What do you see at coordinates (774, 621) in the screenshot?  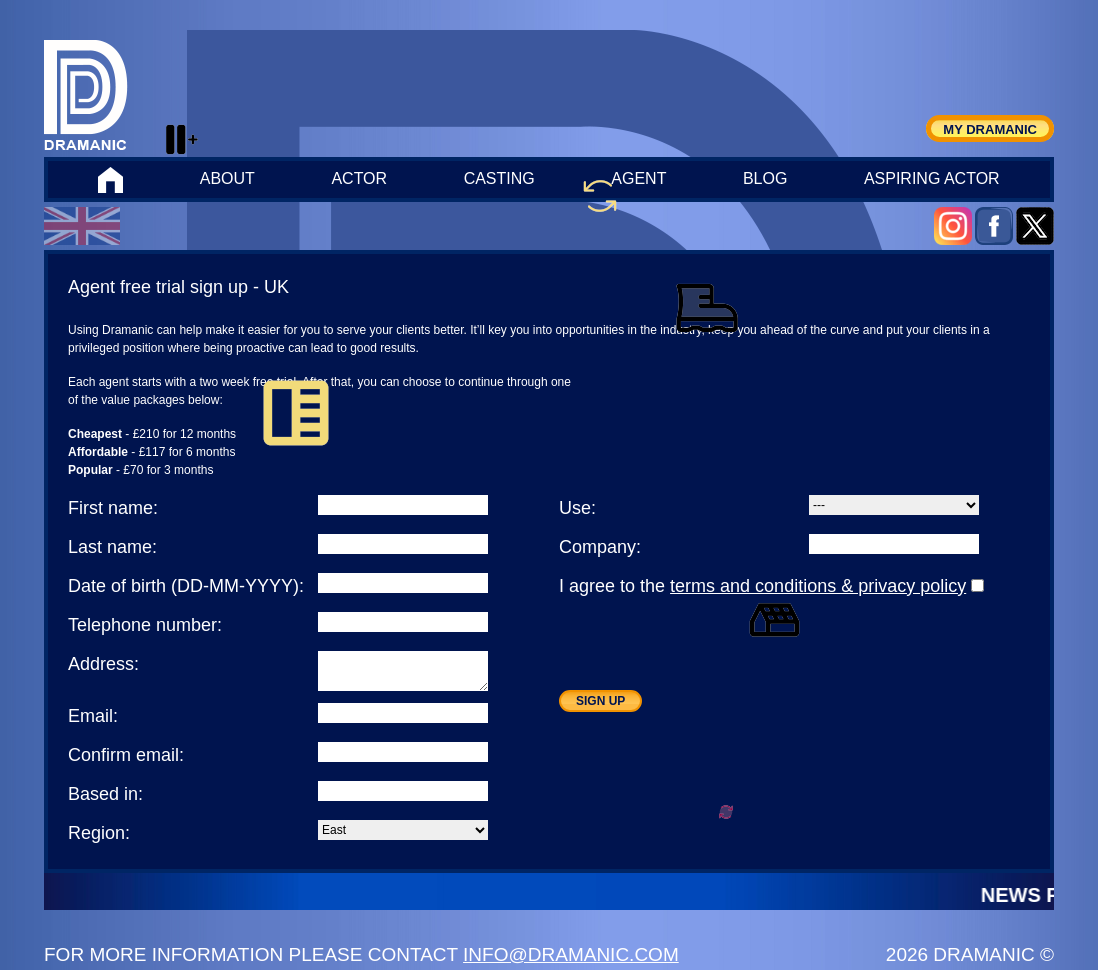 I see `access solar energy or roof panel settings` at bounding box center [774, 621].